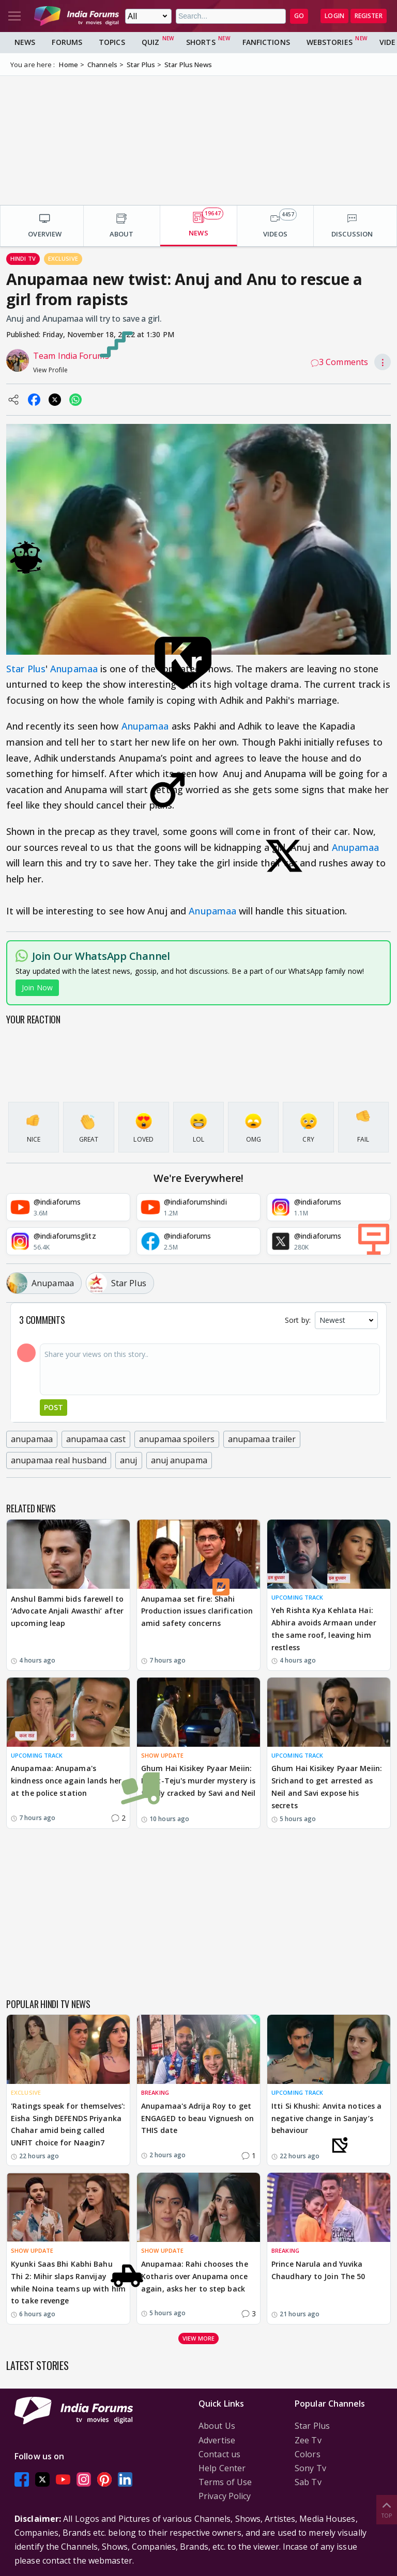  What do you see at coordinates (183, 663) in the screenshot?
I see `kred app or service logo` at bounding box center [183, 663].